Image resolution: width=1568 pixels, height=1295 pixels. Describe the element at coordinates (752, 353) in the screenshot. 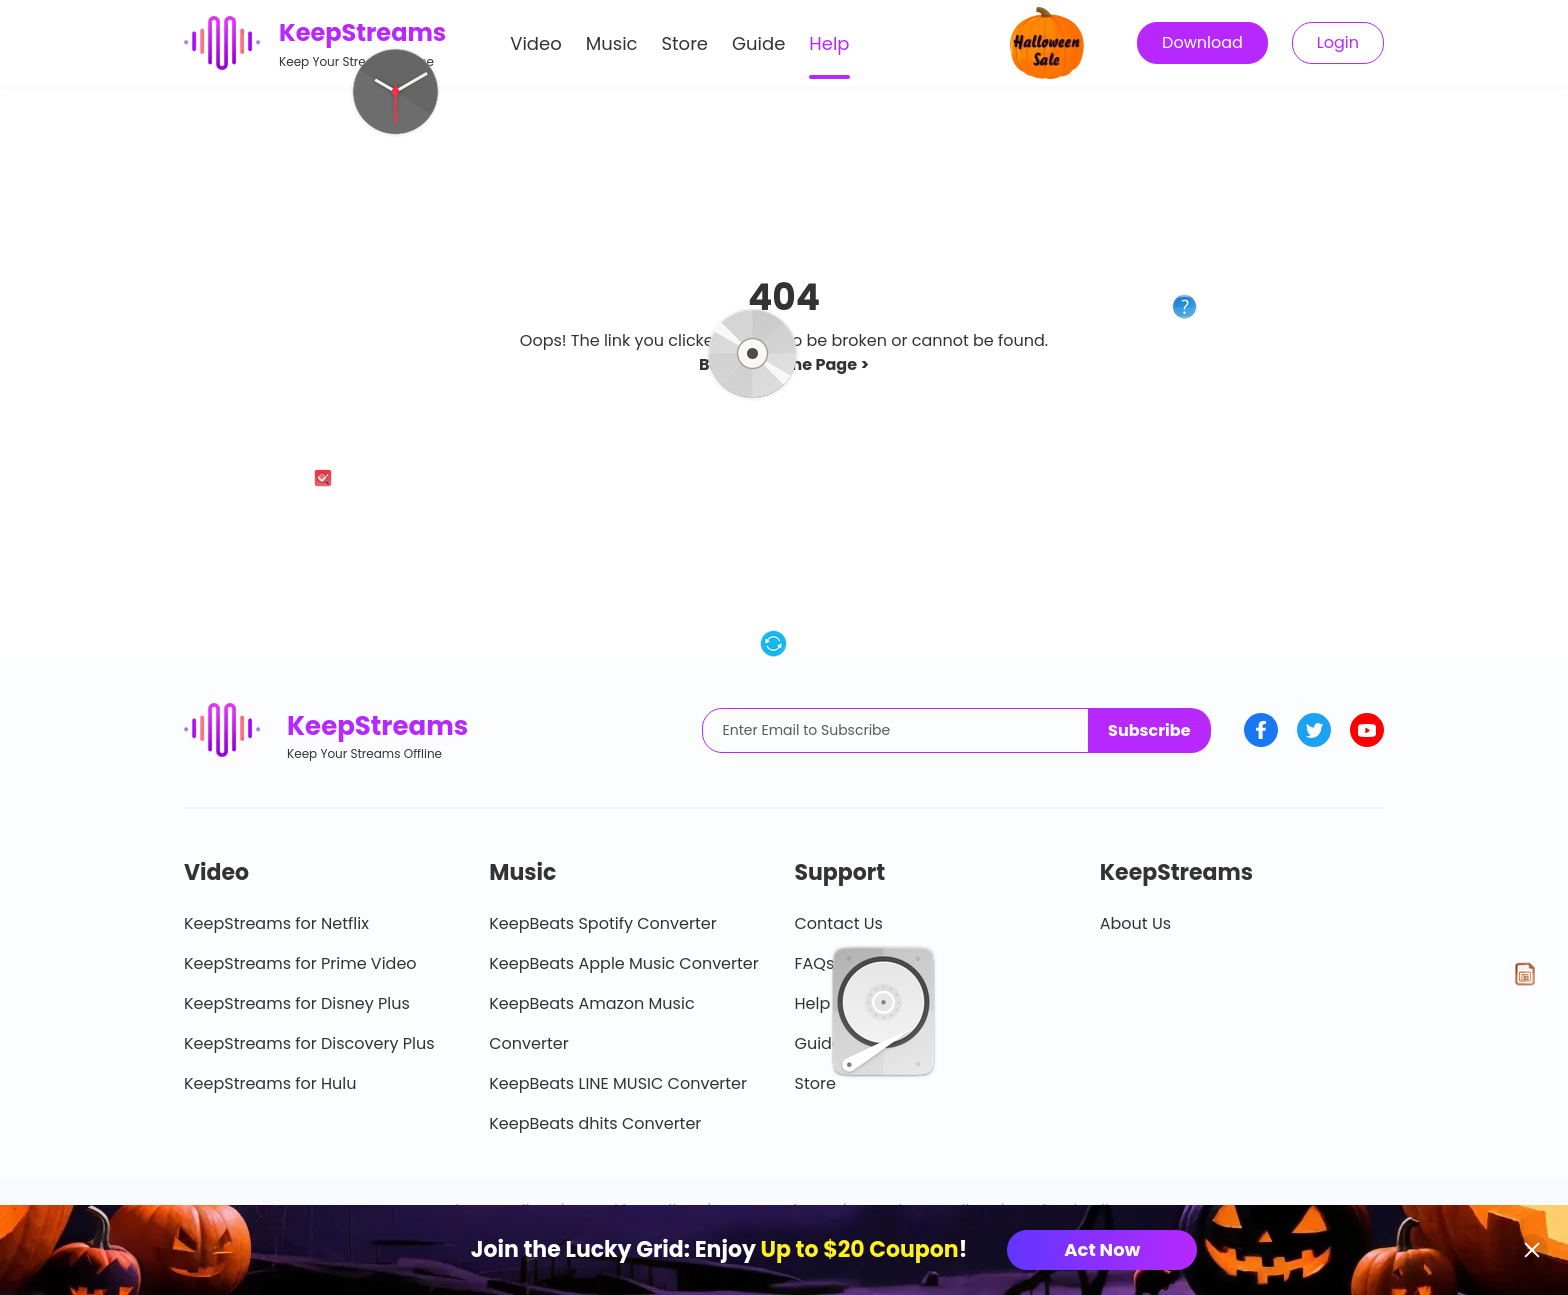

I see `access dvd or optical disc drive` at that location.